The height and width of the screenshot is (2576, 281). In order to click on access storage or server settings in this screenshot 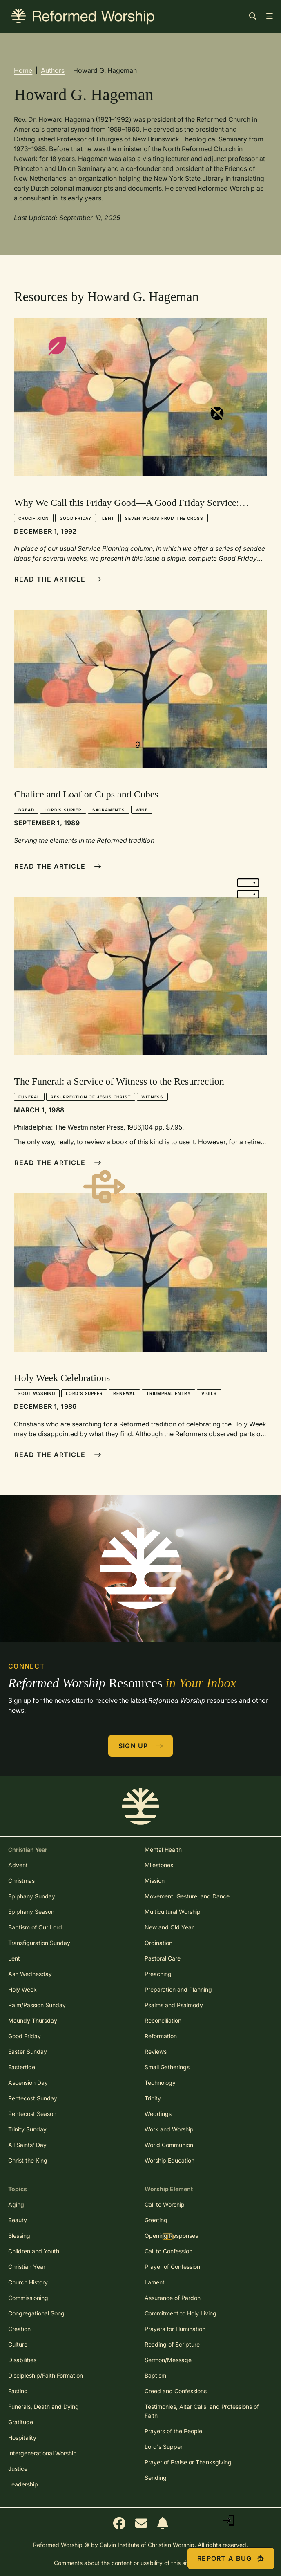, I will do `click(248, 888)`.